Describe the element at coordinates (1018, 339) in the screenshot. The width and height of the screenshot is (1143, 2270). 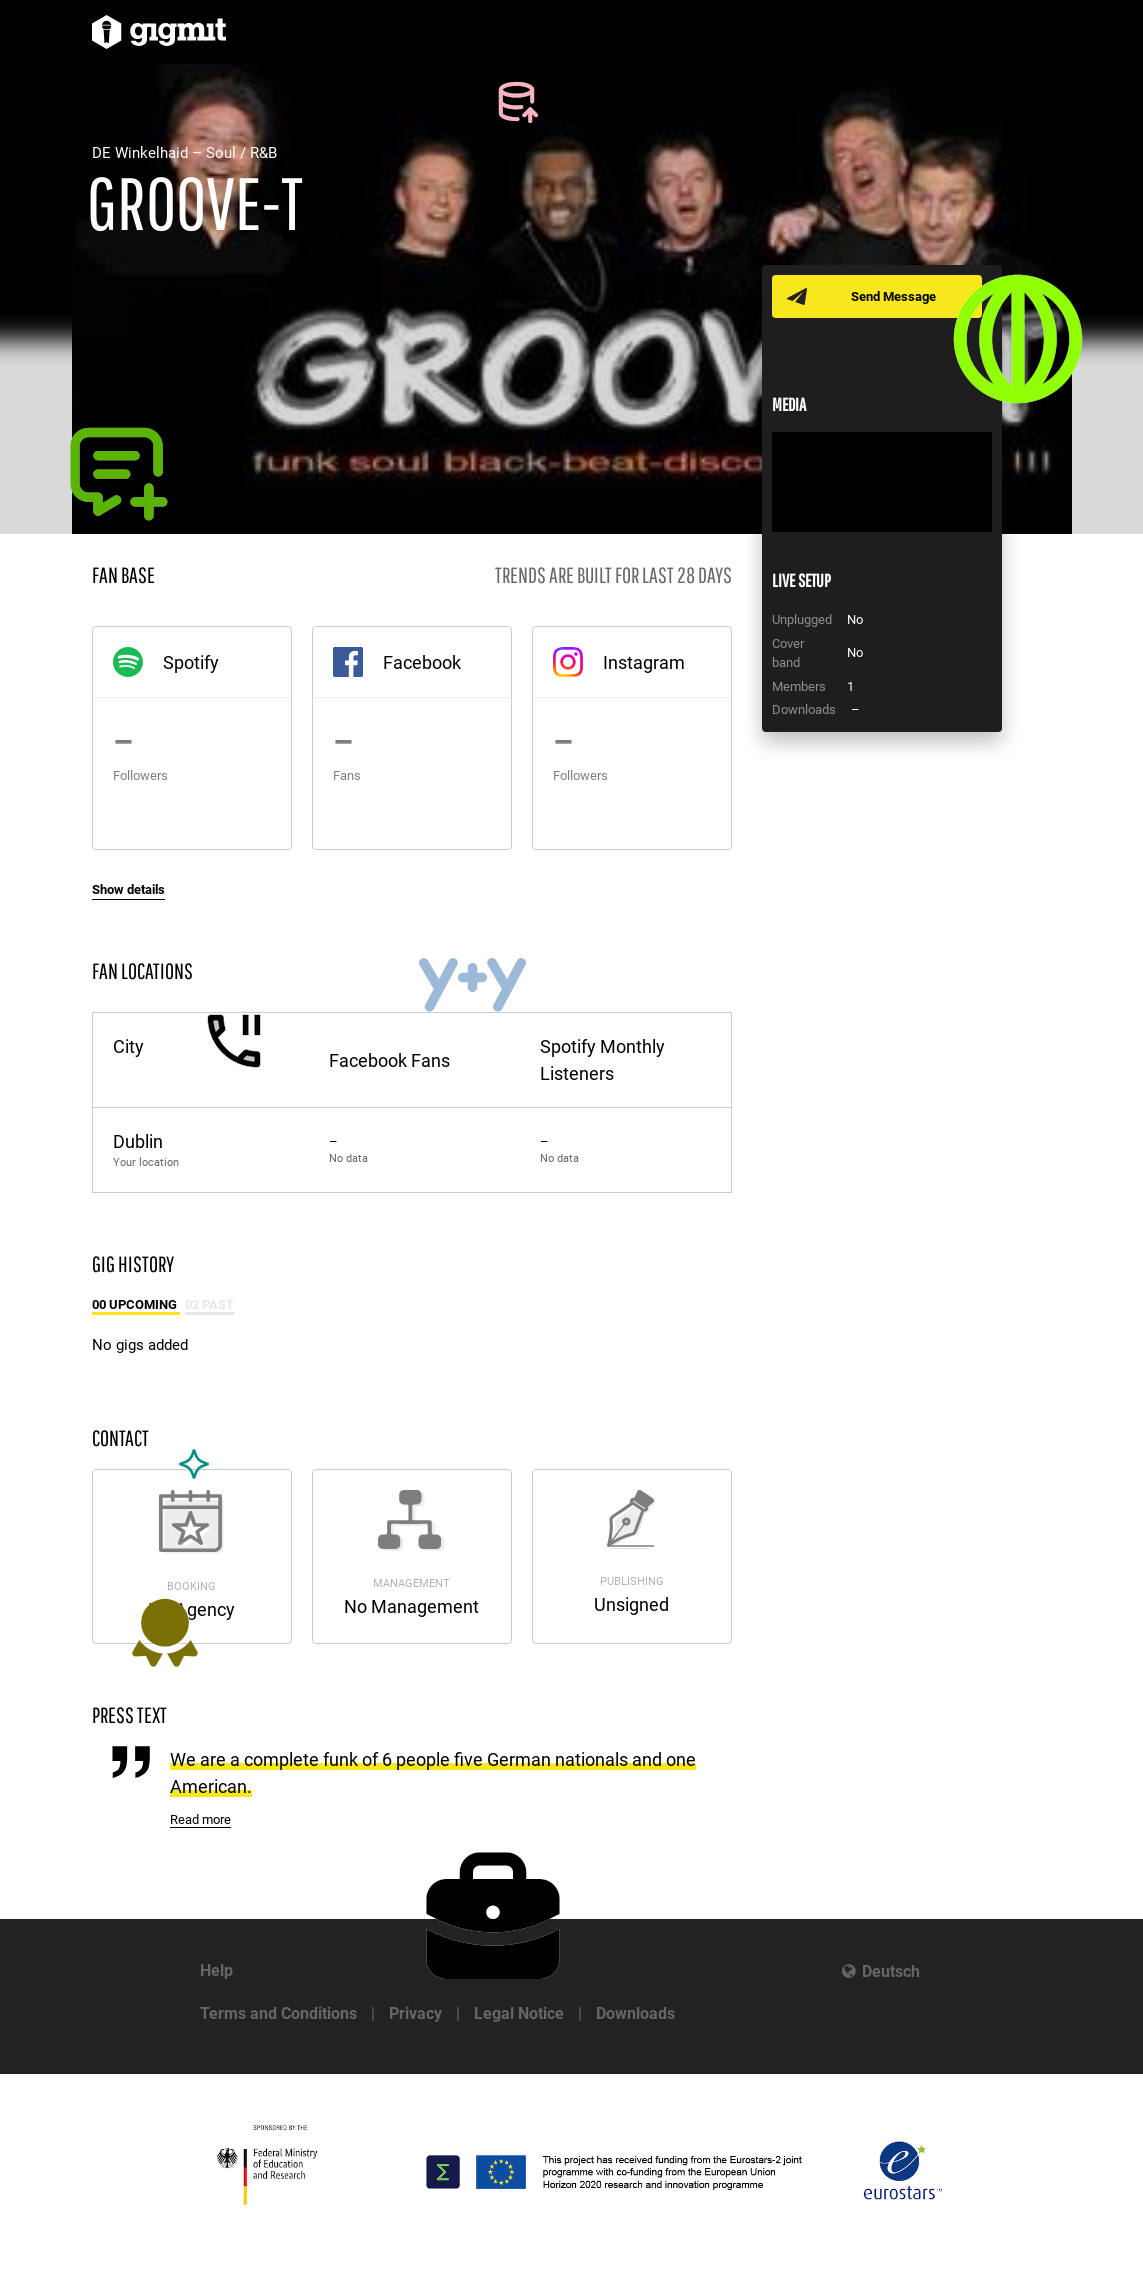
I see `view longitude or meridian lines on a map` at that location.